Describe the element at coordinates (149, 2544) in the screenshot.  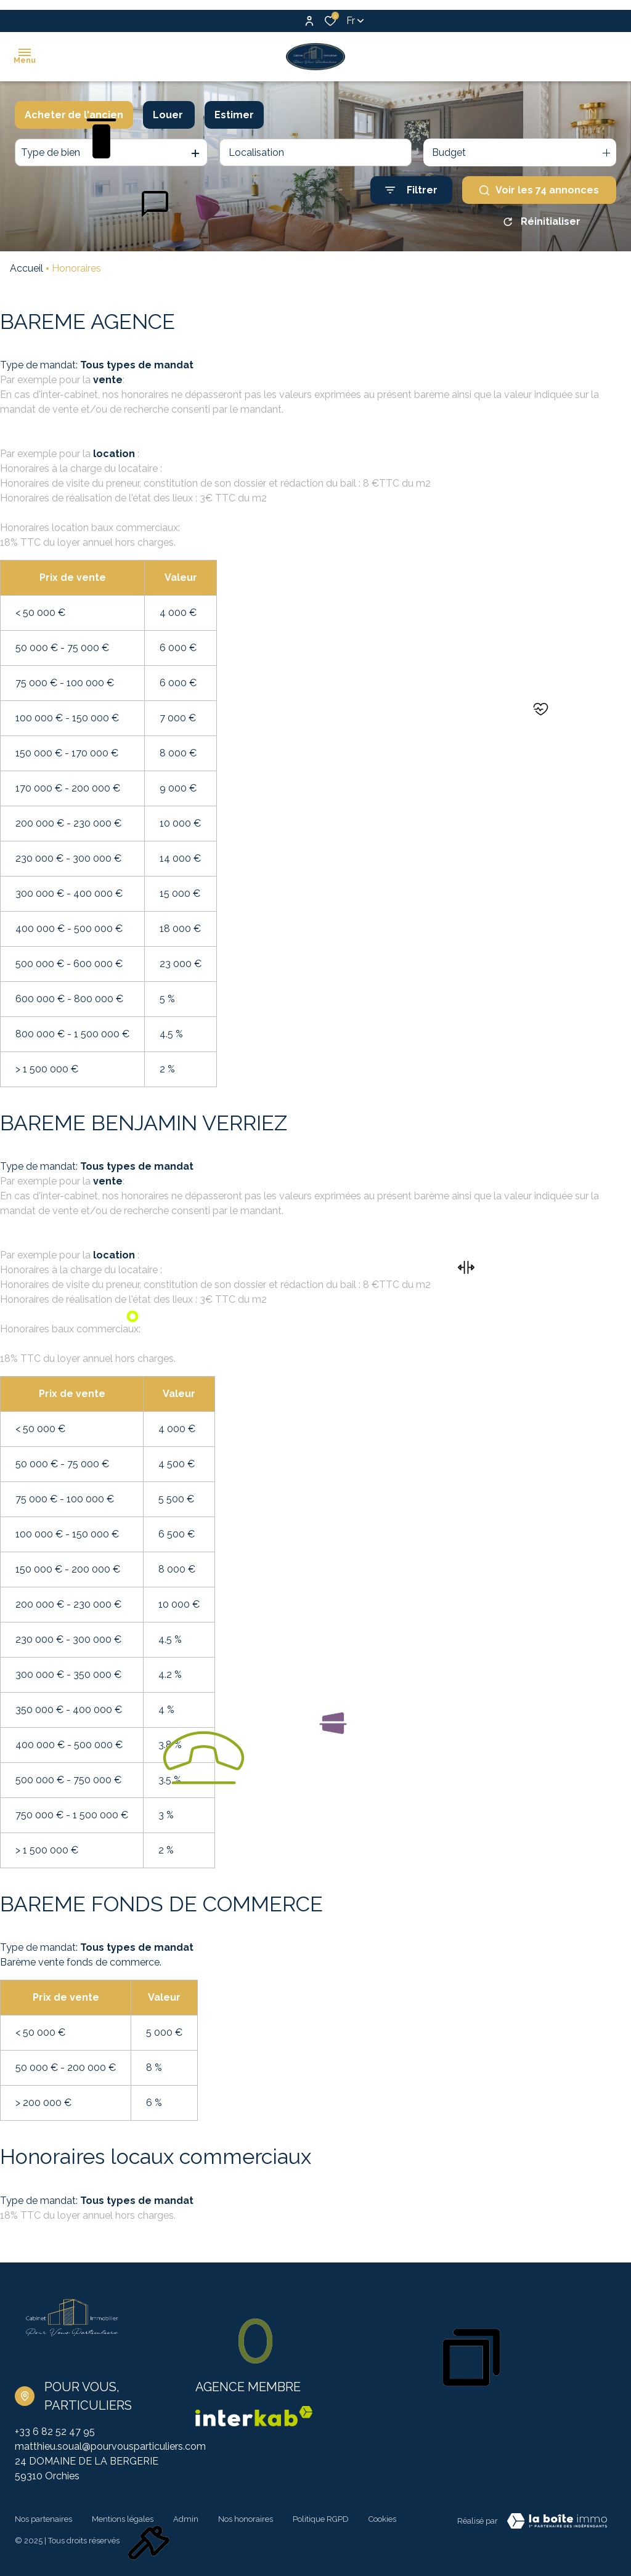
I see `access crafting or building tools` at that location.